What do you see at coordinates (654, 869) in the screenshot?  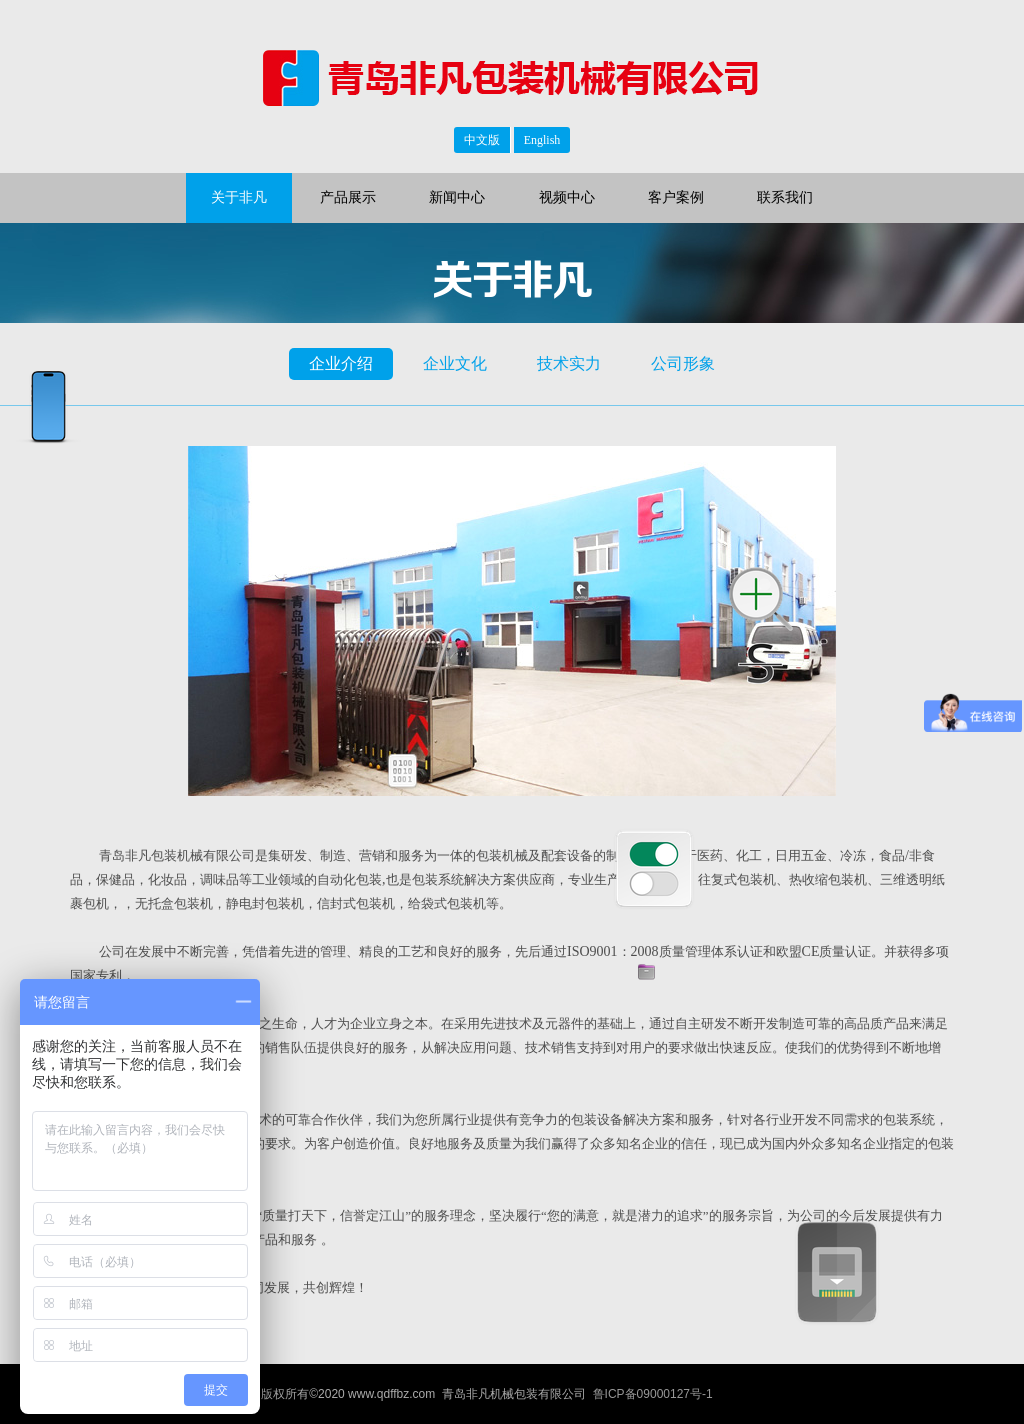 I see `open gnome tweaks to customize desktop settings` at bounding box center [654, 869].